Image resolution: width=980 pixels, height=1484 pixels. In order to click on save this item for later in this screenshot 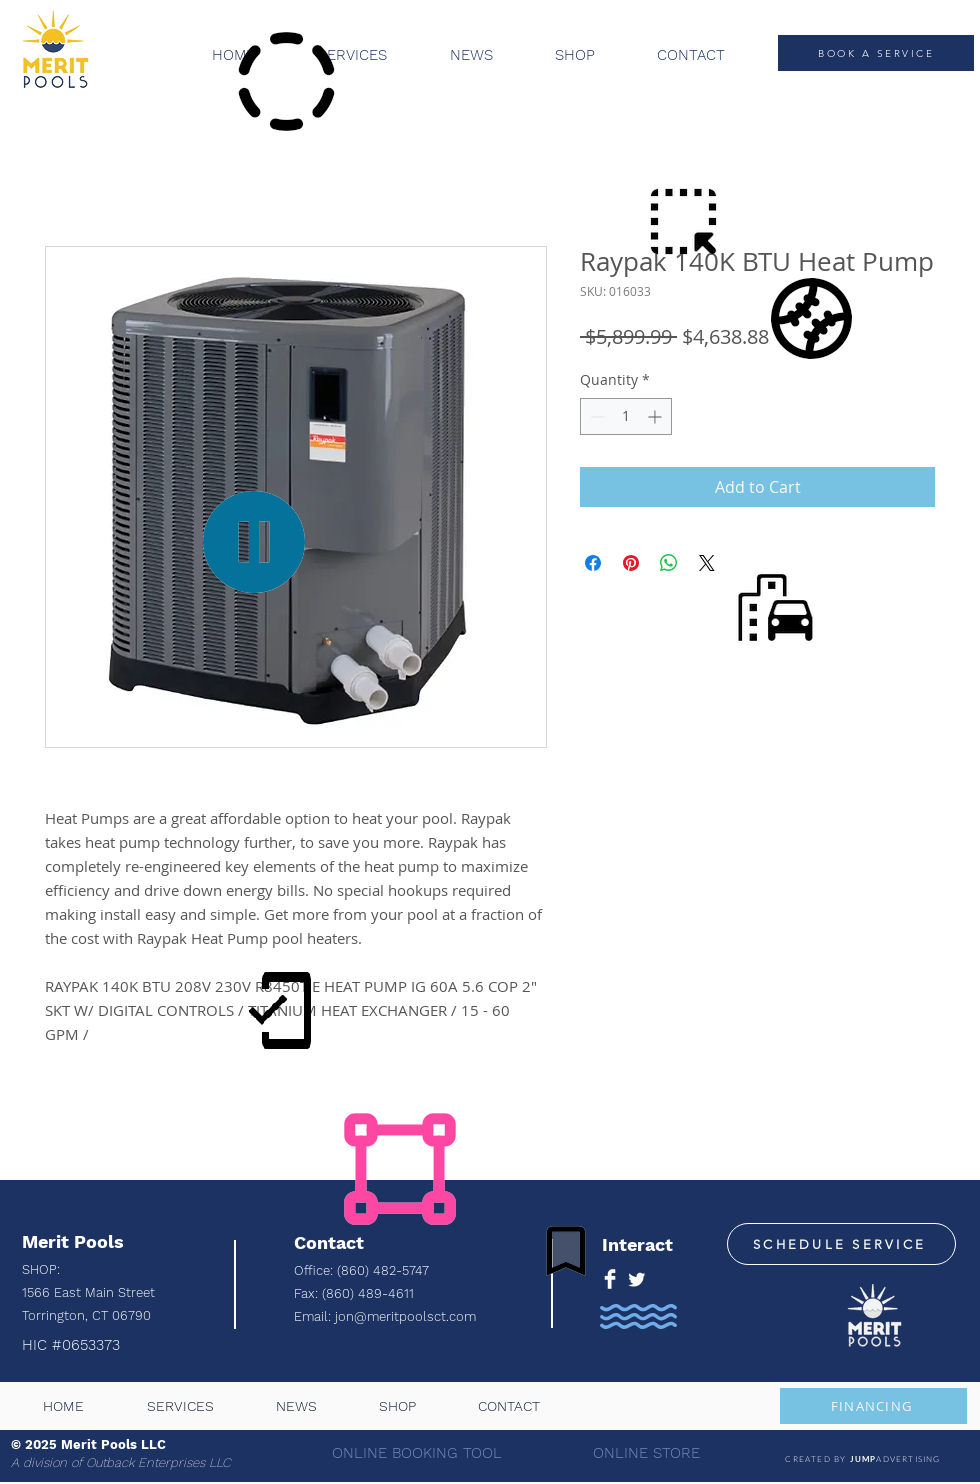, I will do `click(566, 1251)`.